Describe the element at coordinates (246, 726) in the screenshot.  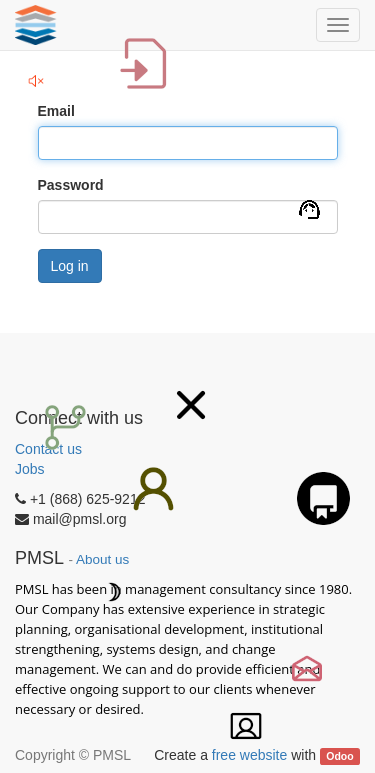
I see `view user profile card` at that location.